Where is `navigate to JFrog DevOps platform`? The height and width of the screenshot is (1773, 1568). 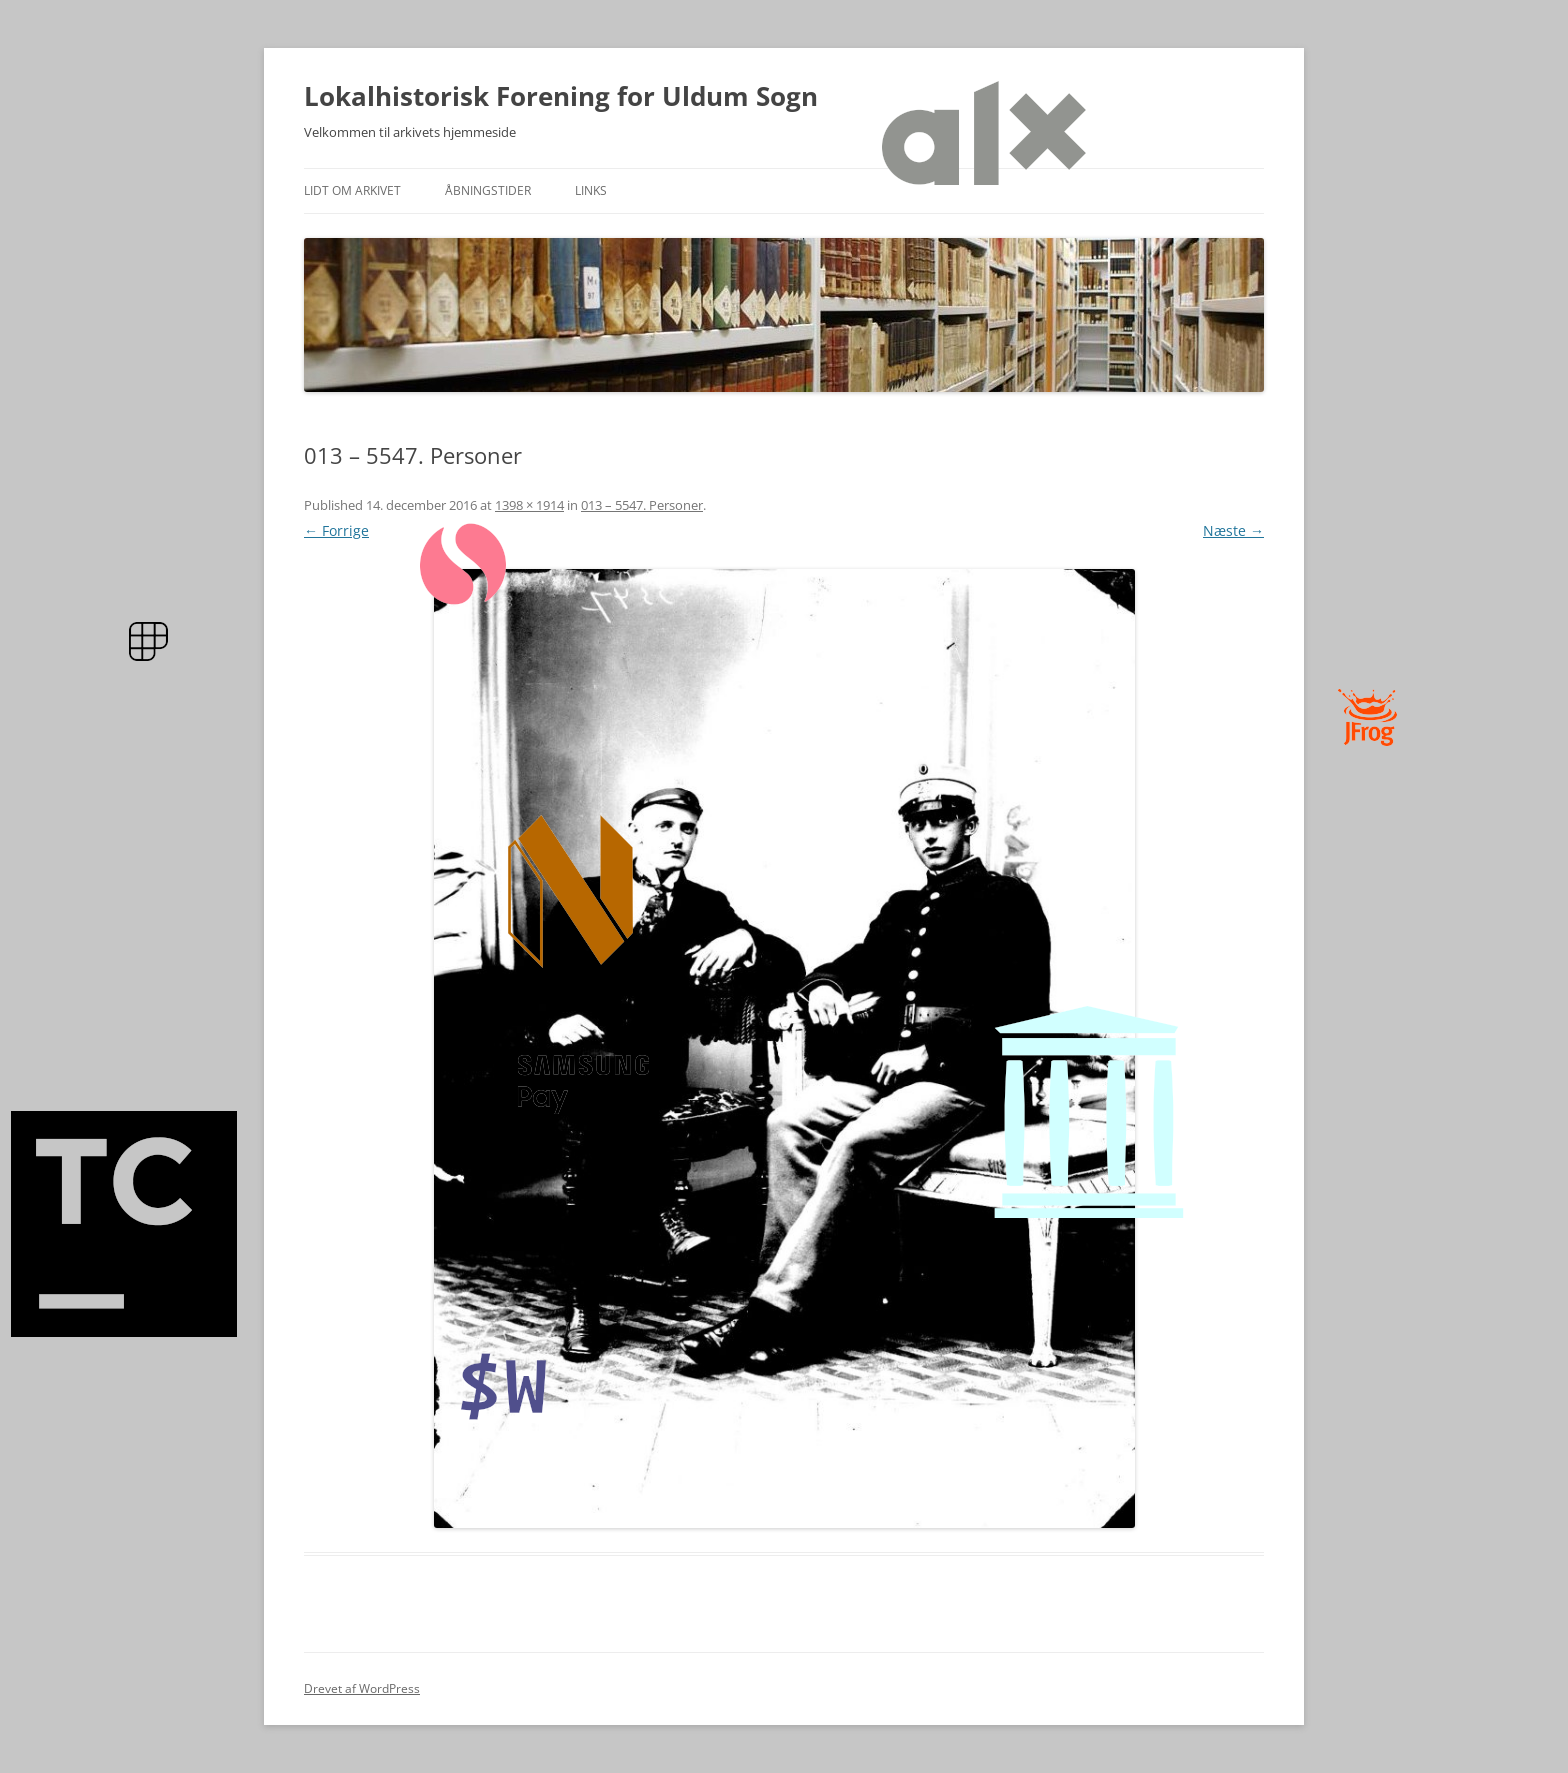
navigate to JFrog DevOps platform is located at coordinates (1367, 717).